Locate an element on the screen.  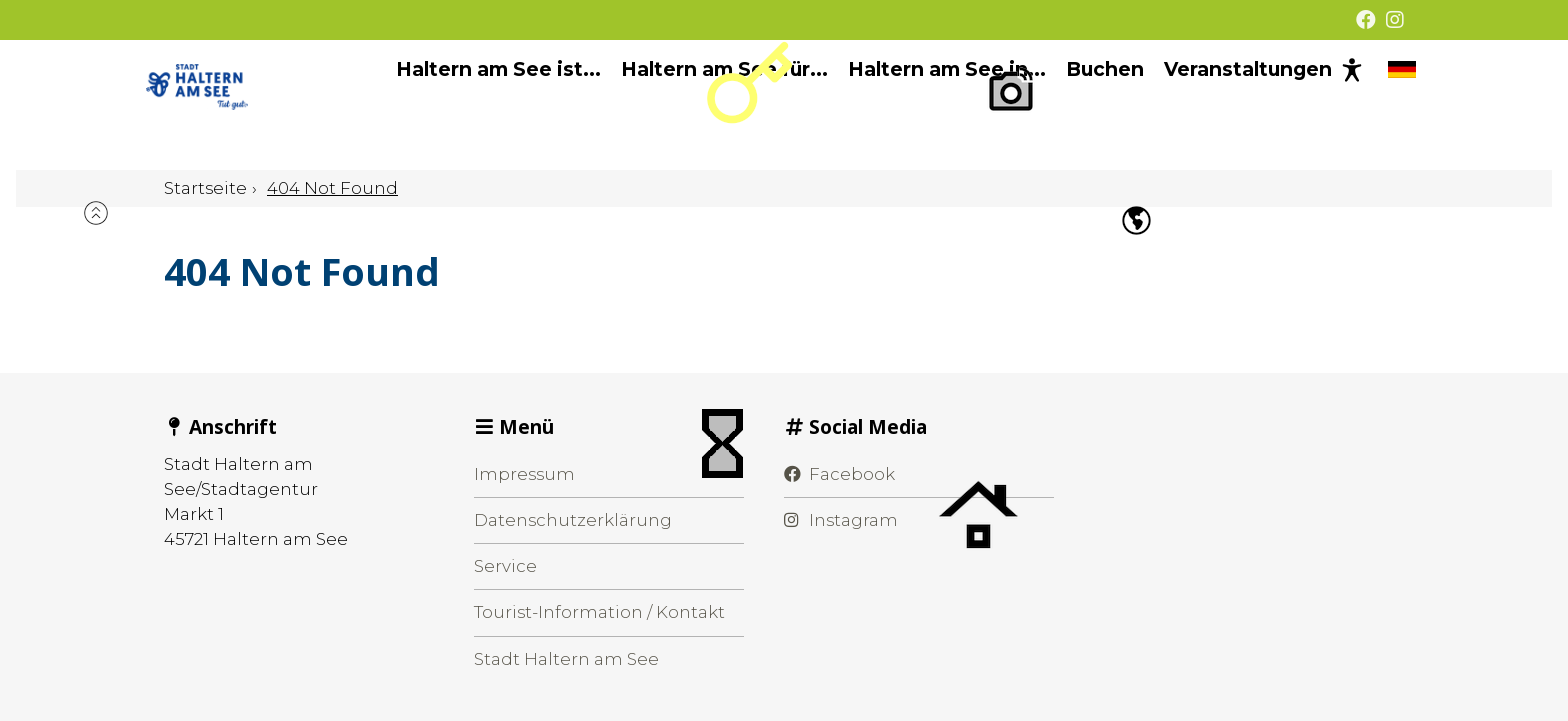
access security or password settings is located at coordinates (749, 84).